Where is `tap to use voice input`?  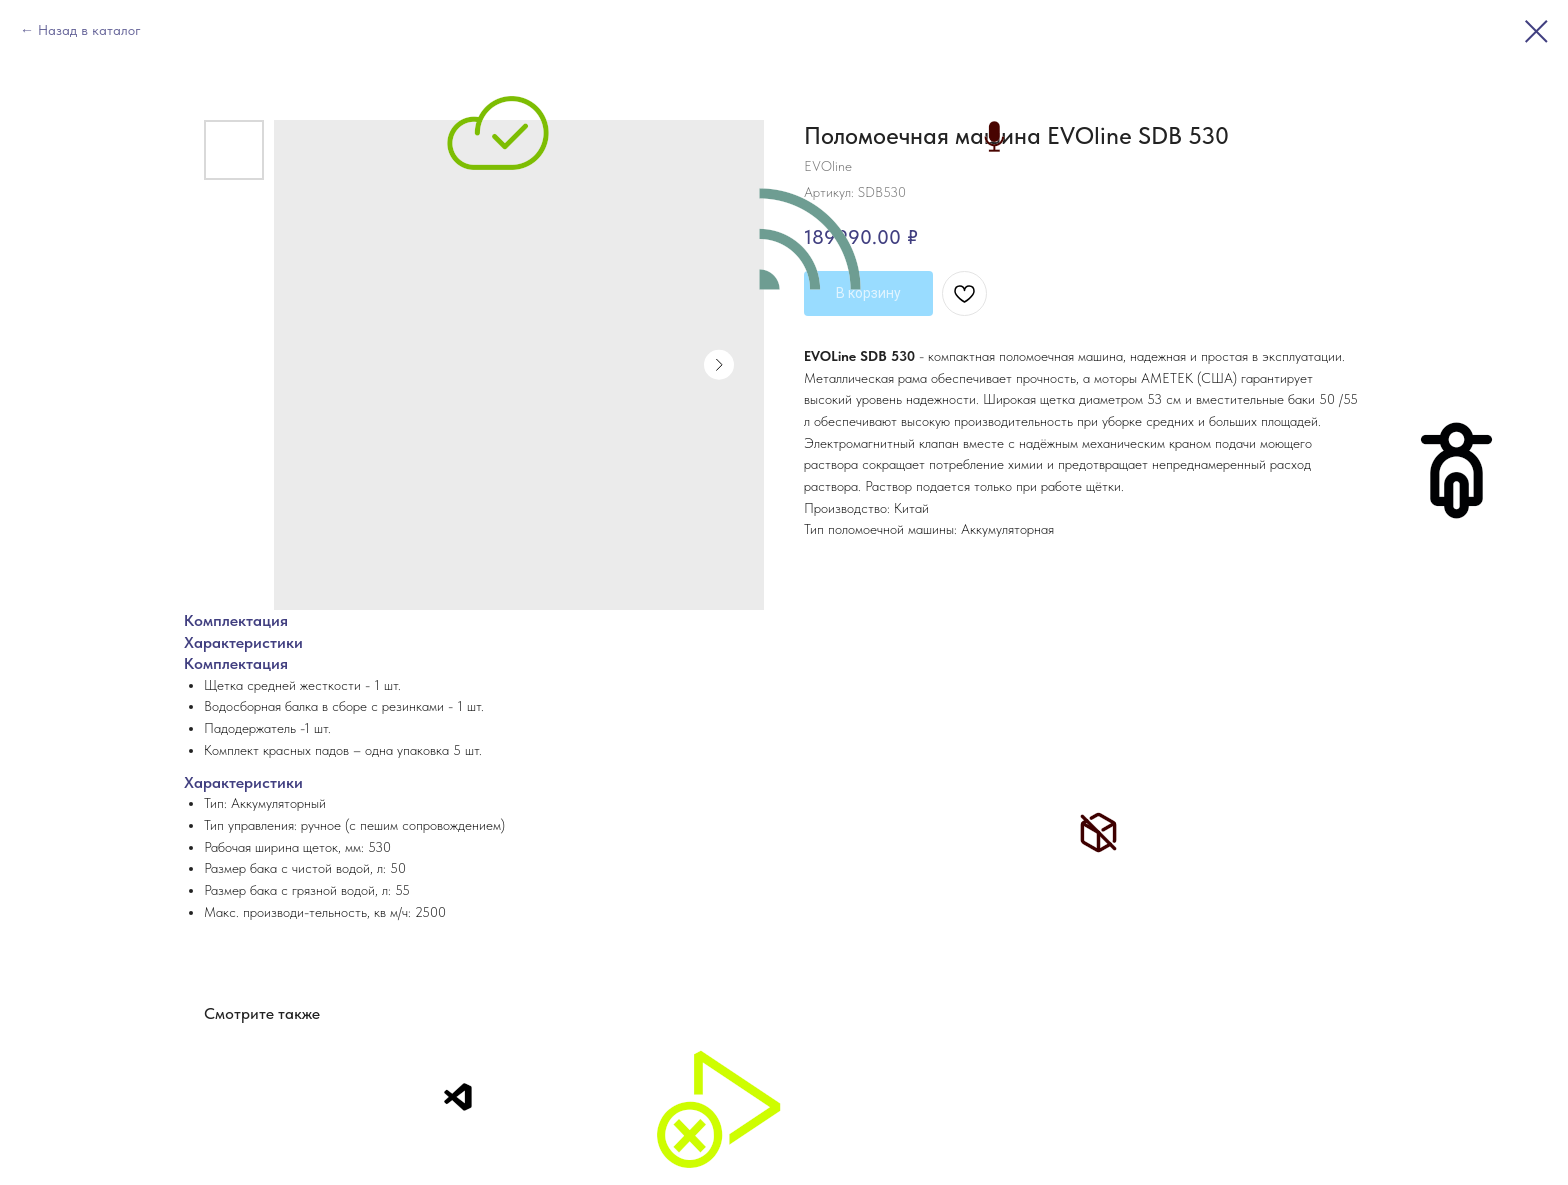
tap to use voice input is located at coordinates (994, 136).